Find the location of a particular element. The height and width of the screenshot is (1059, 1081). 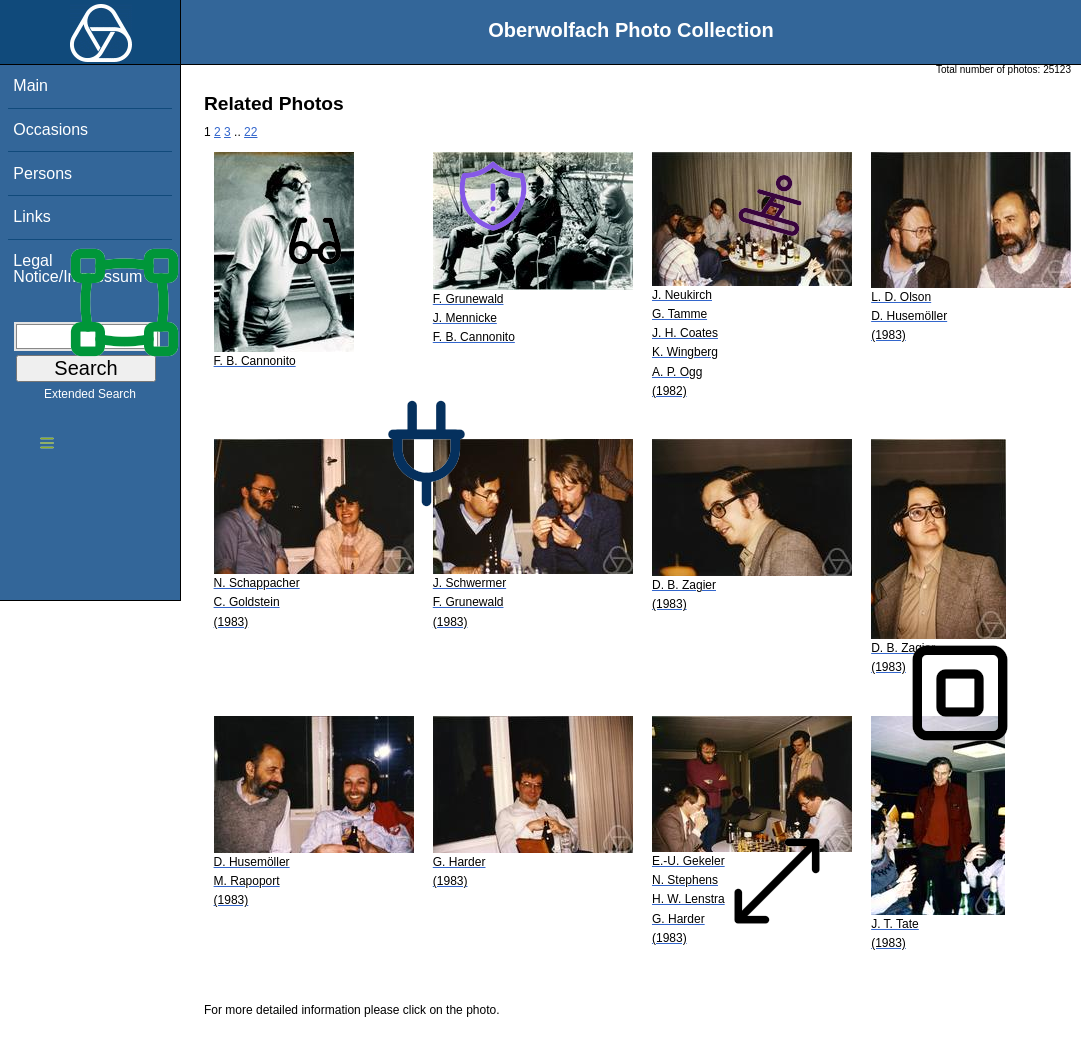

view or access reading mode is located at coordinates (315, 241).